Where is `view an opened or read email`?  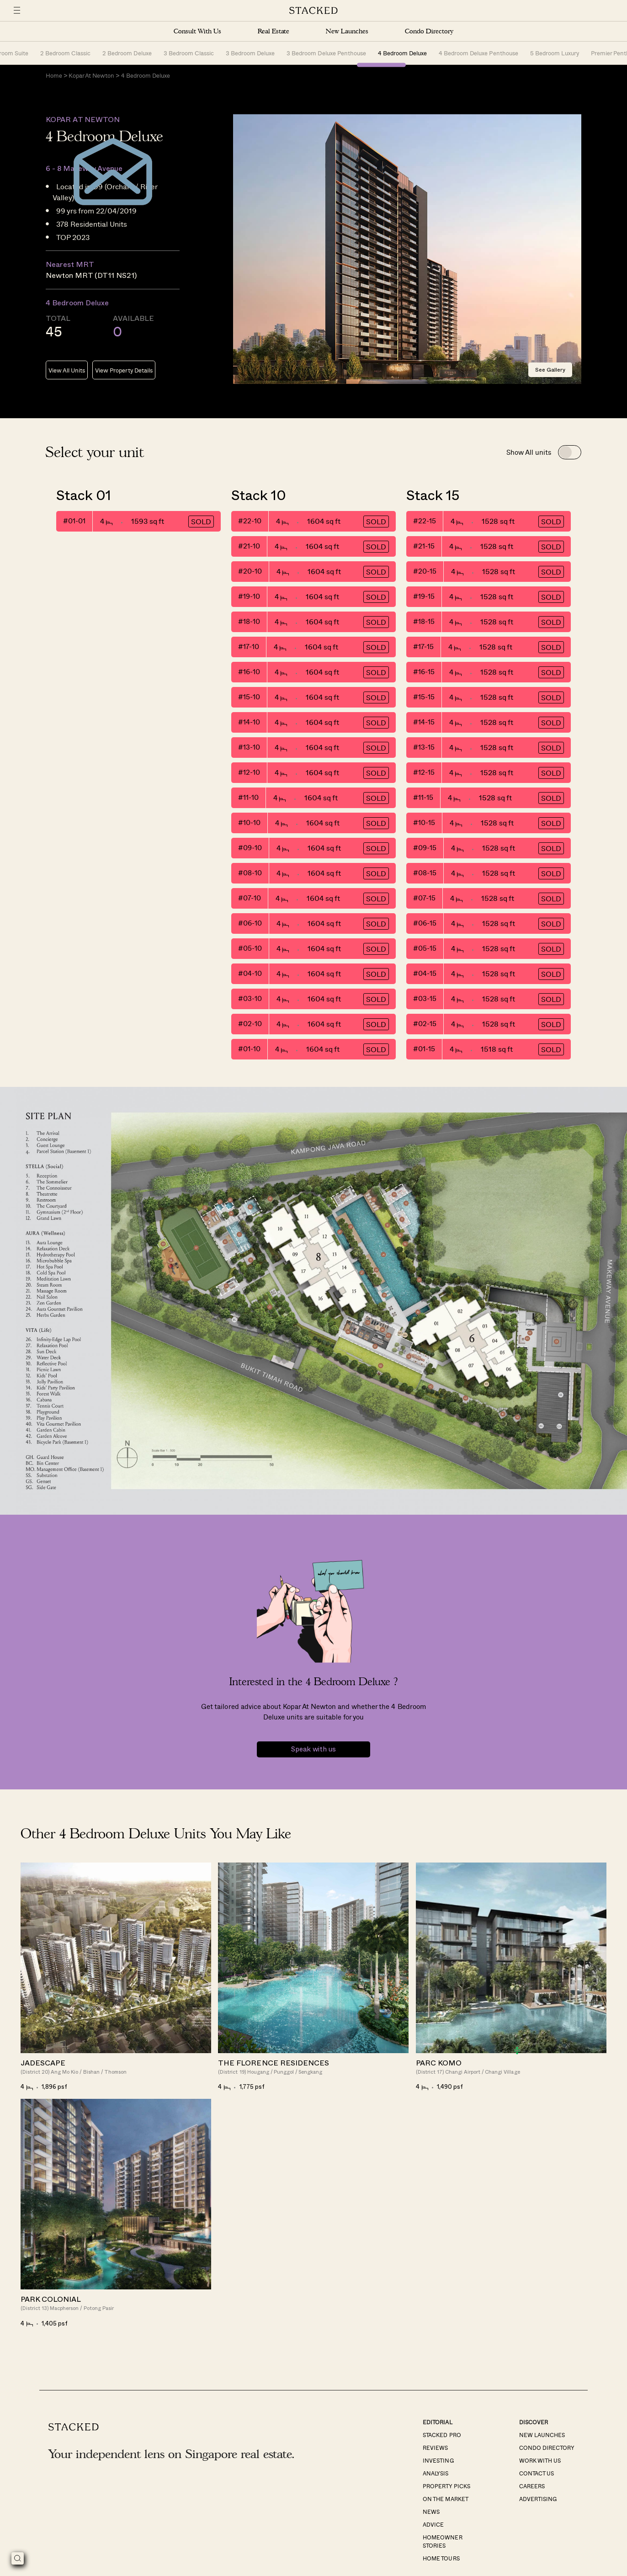 view an opened or read email is located at coordinates (113, 171).